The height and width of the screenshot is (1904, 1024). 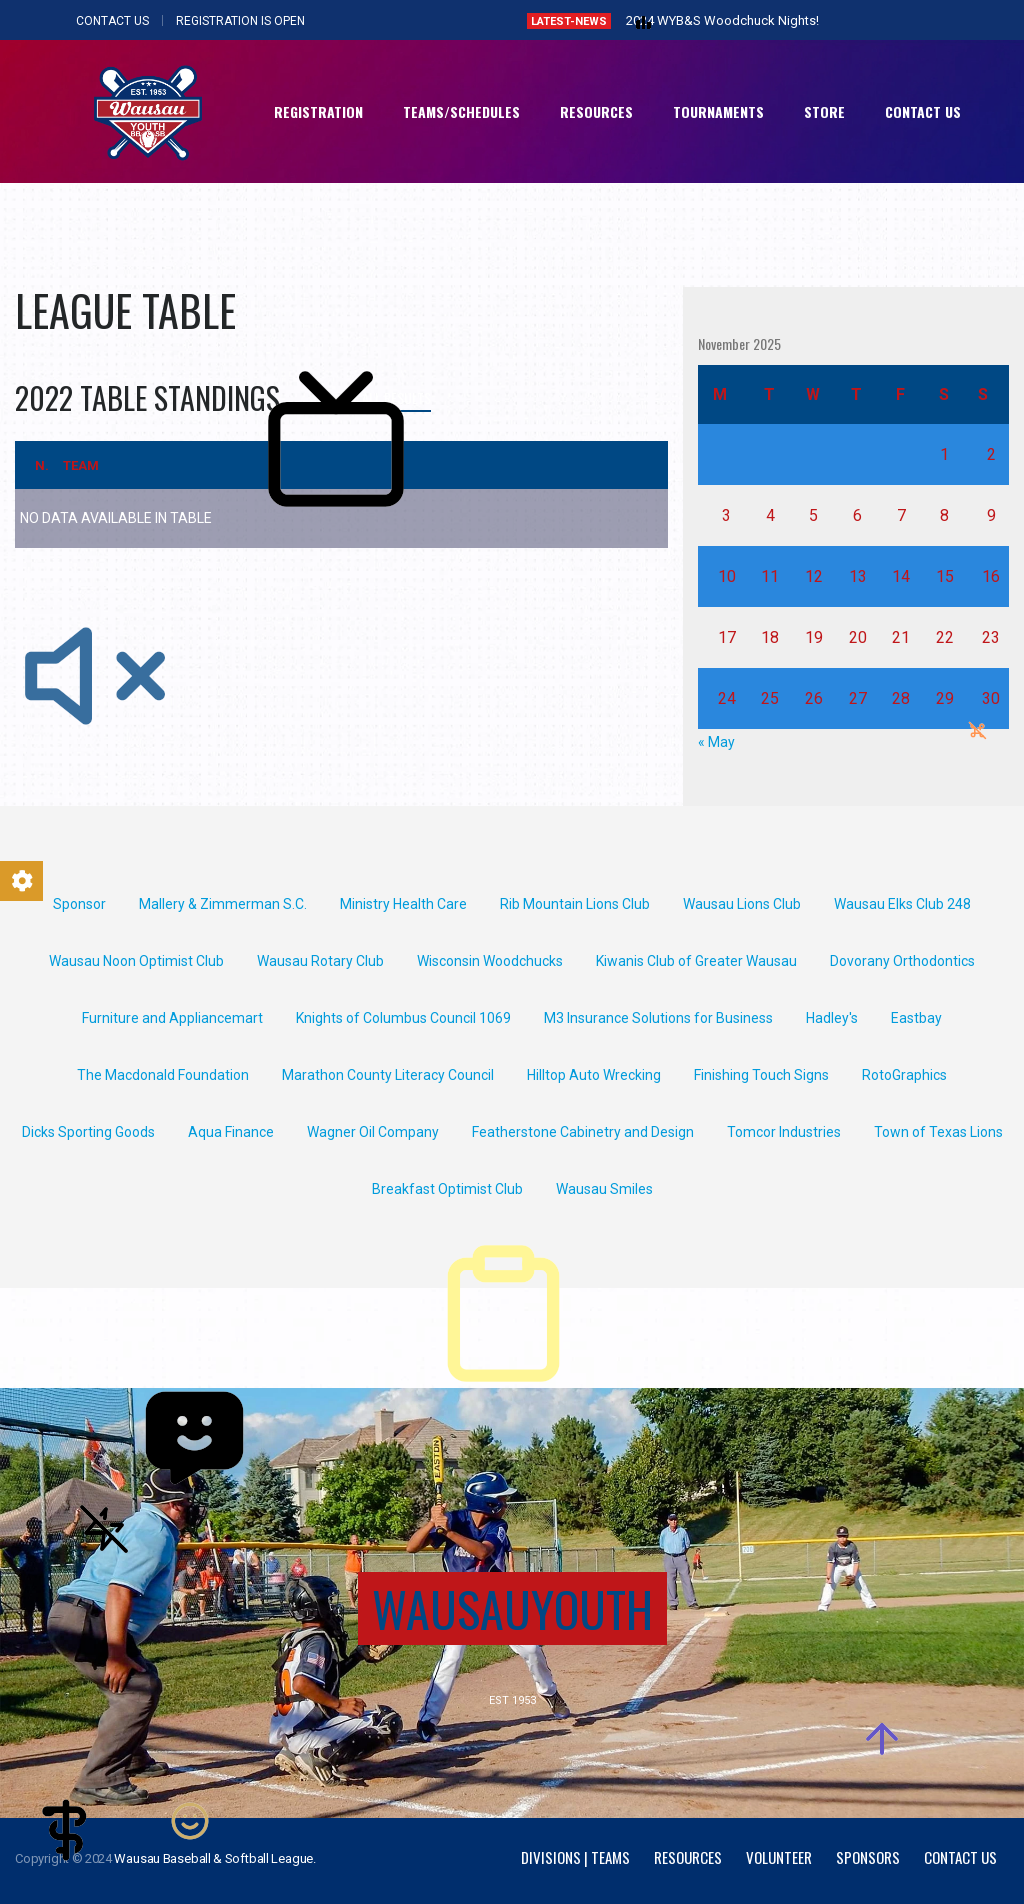 I want to click on command key shortcut disabled, so click(x=977, y=730).